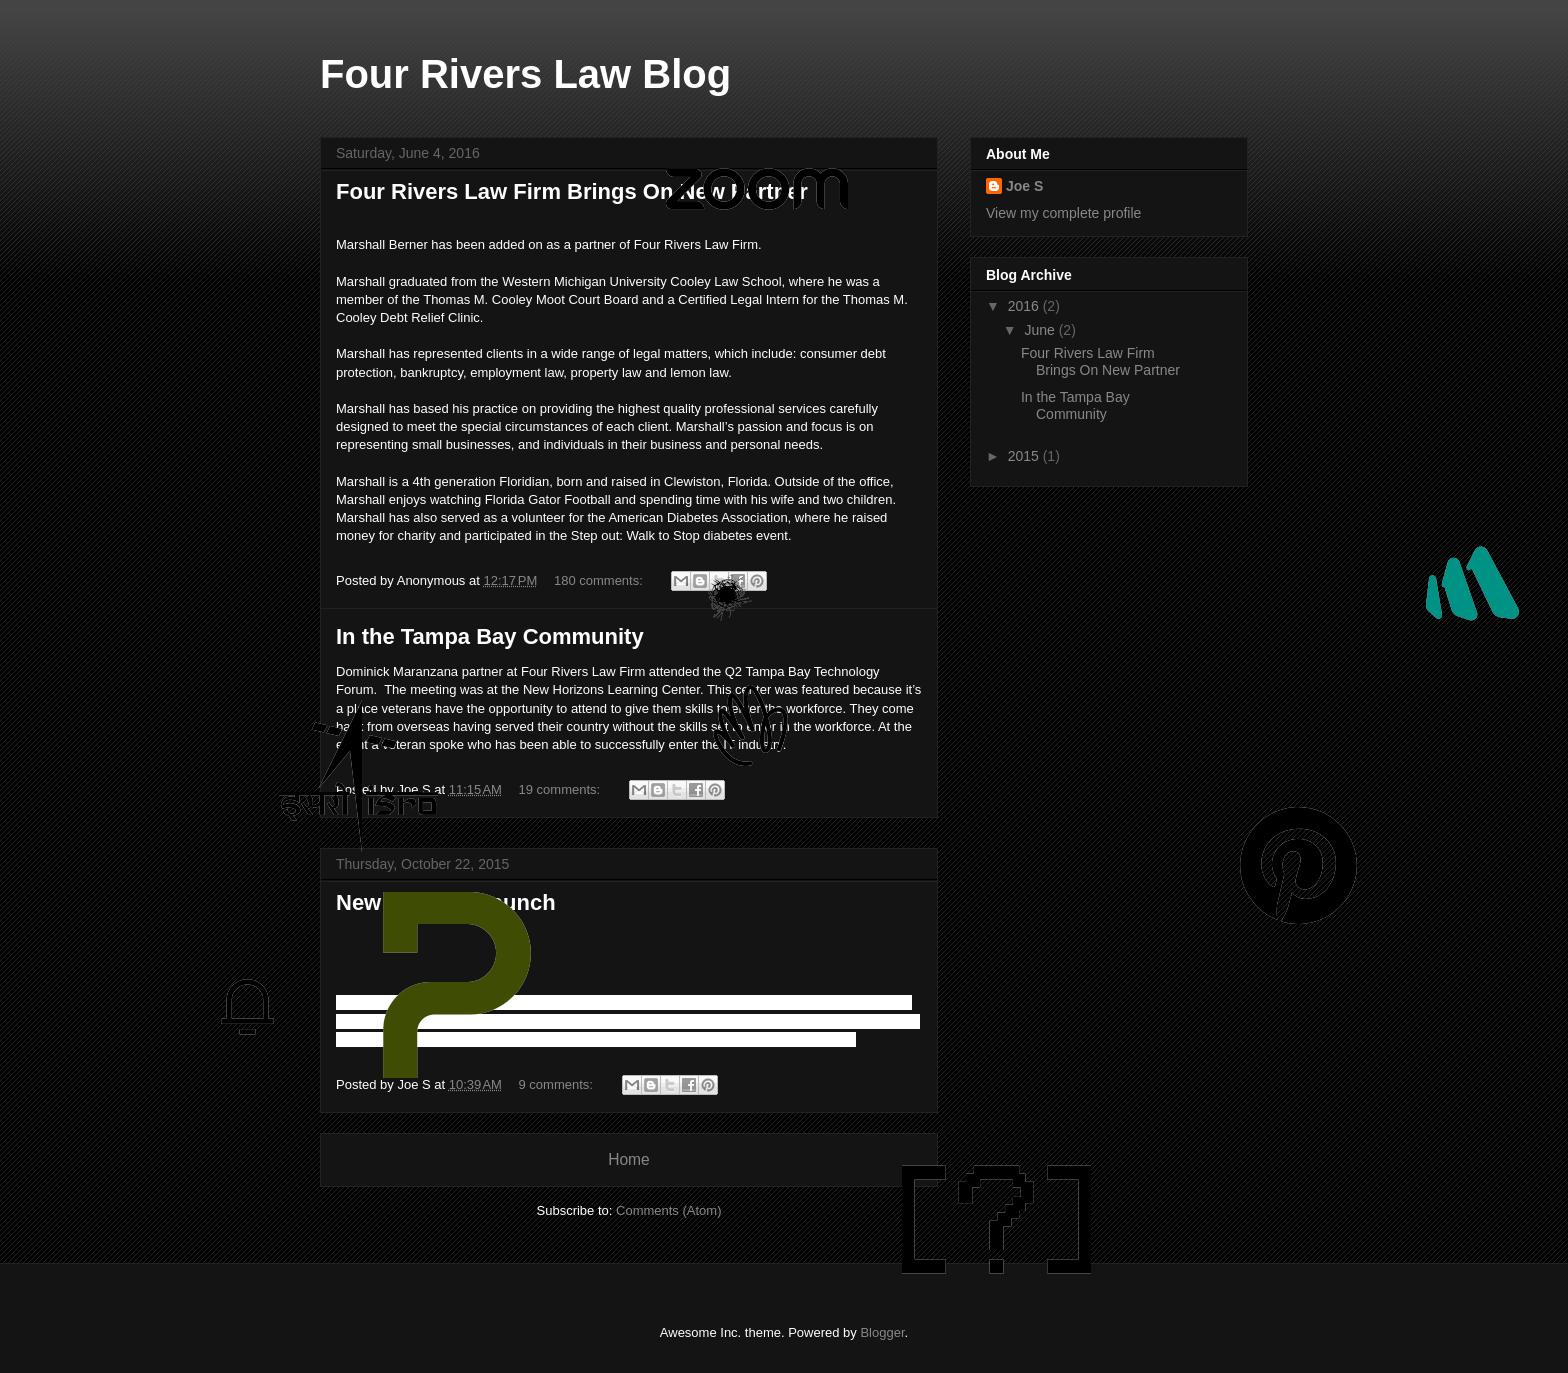 The image size is (1568, 1373). What do you see at coordinates (457, 985) in the screenshot?
I see `open Proton app or services` at bounding box center [457, 985].